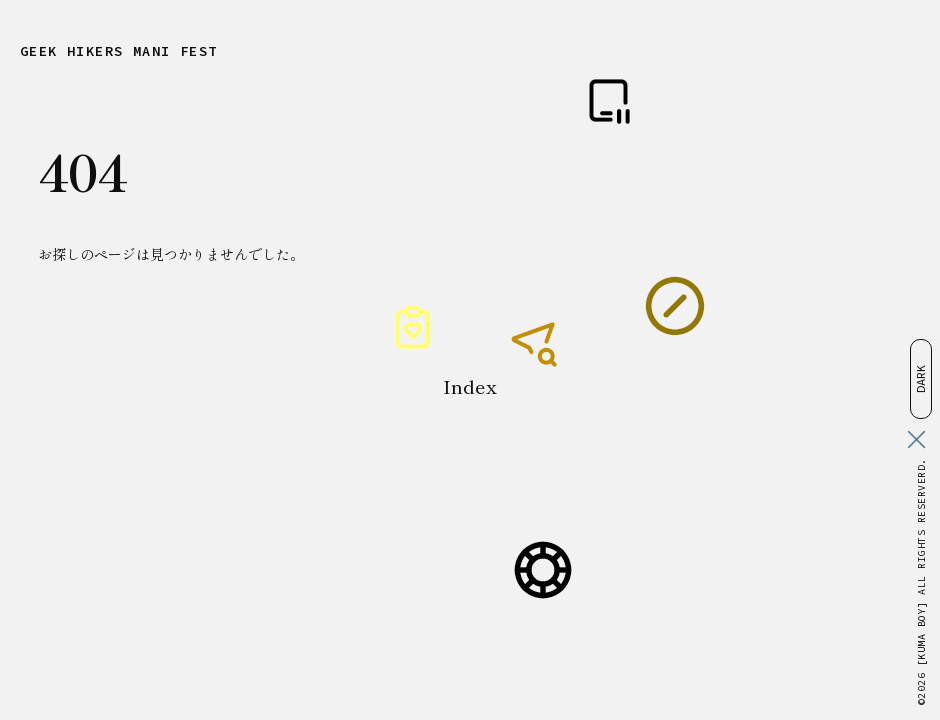 The width and height of the screenshot is (940, 720). I want to click on open VSCO photo editing app, so click(543, 570).